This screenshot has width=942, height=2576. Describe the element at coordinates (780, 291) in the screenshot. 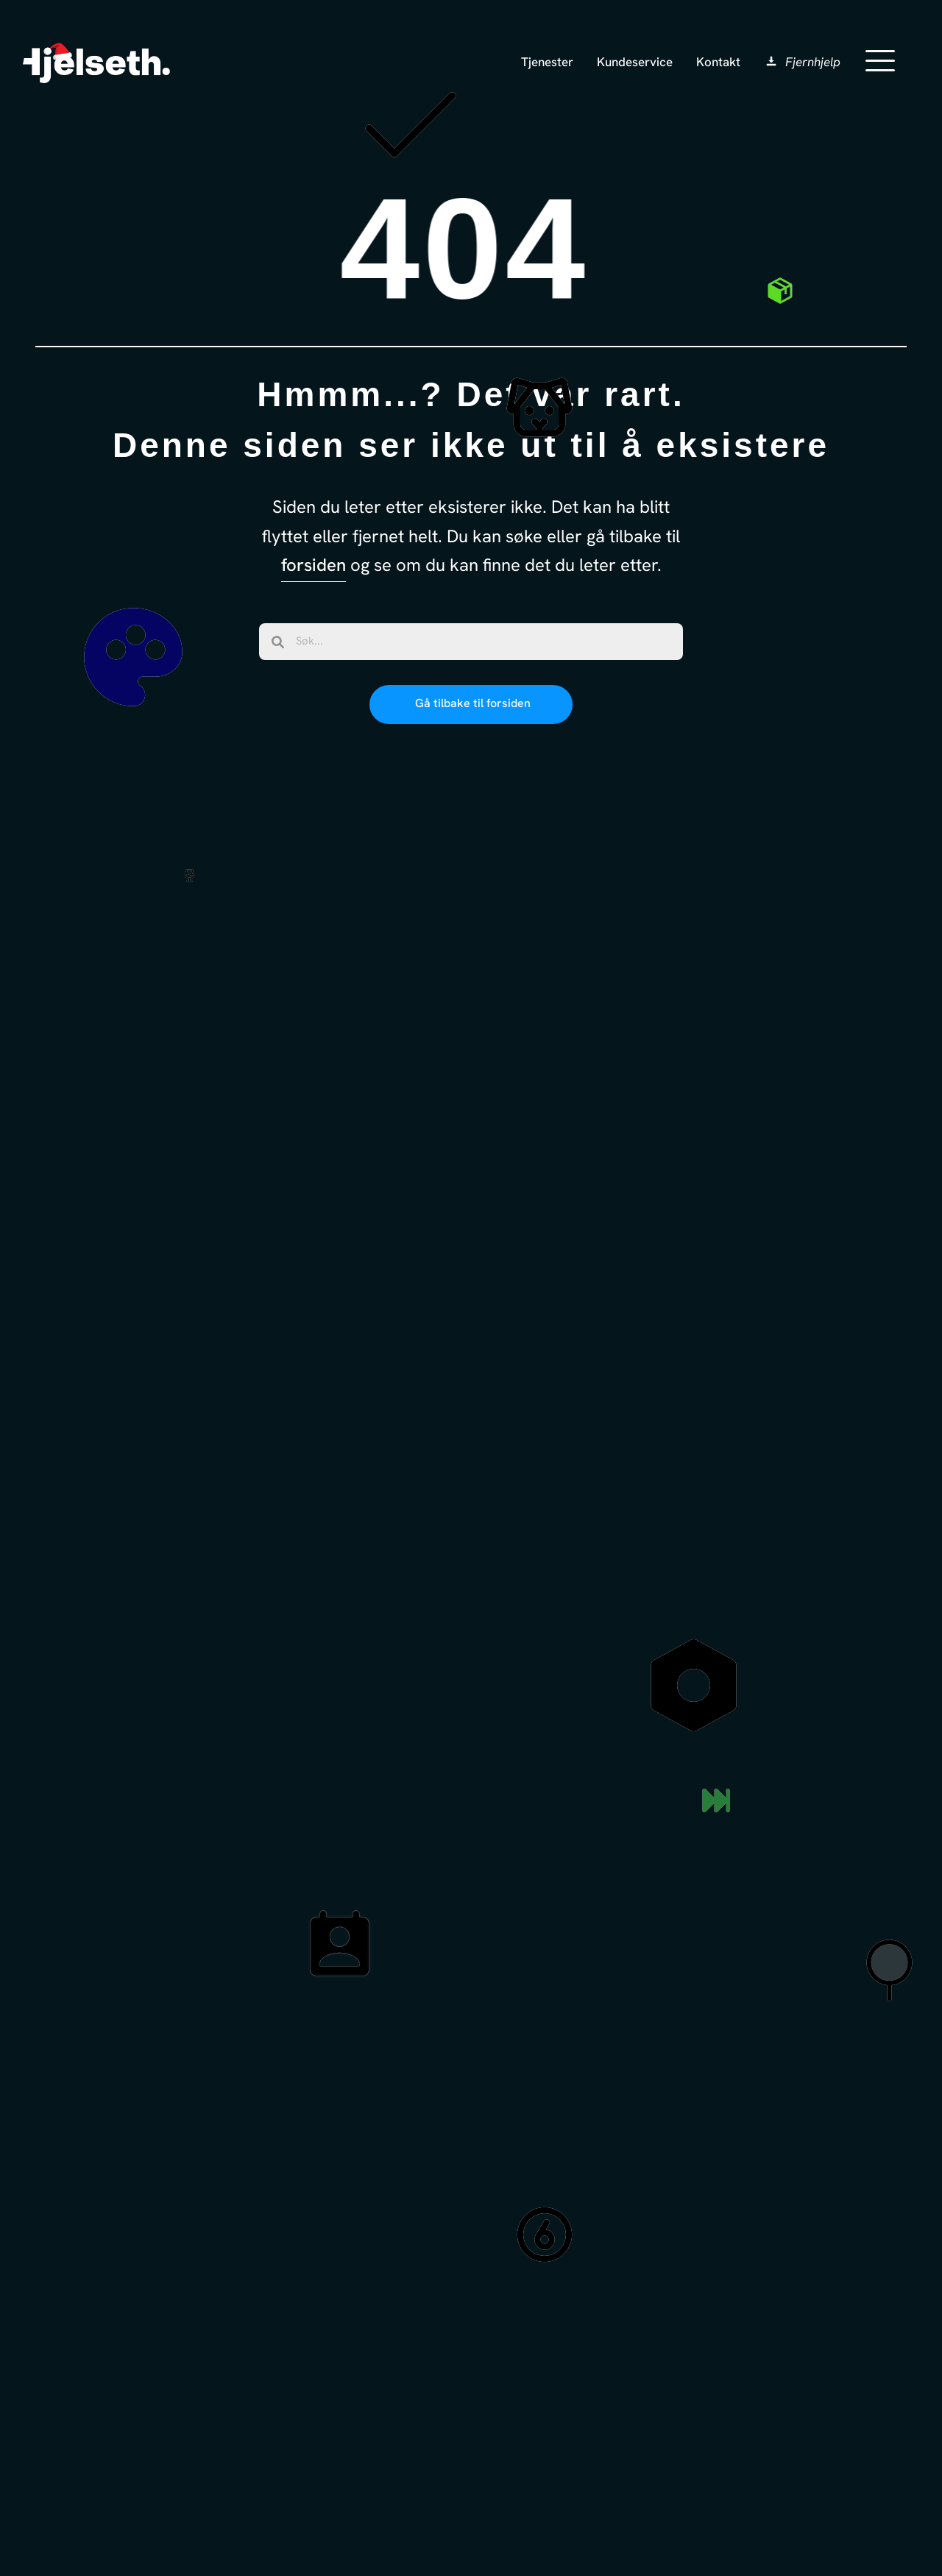

I see `view package or shipment details` at that location.